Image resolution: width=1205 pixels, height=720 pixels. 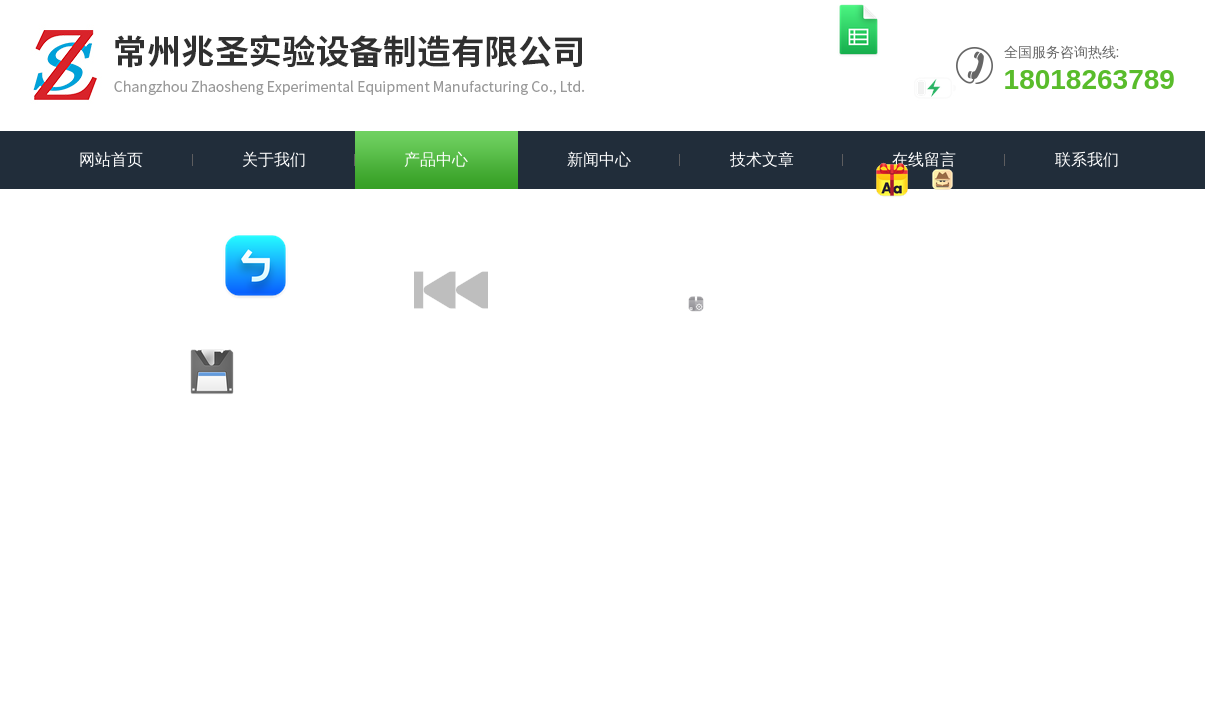 What do you see at coordinates (255, 265) in the screenshot?
I see `open ibus bopomofo input method app` at bounding box center [255, 265].